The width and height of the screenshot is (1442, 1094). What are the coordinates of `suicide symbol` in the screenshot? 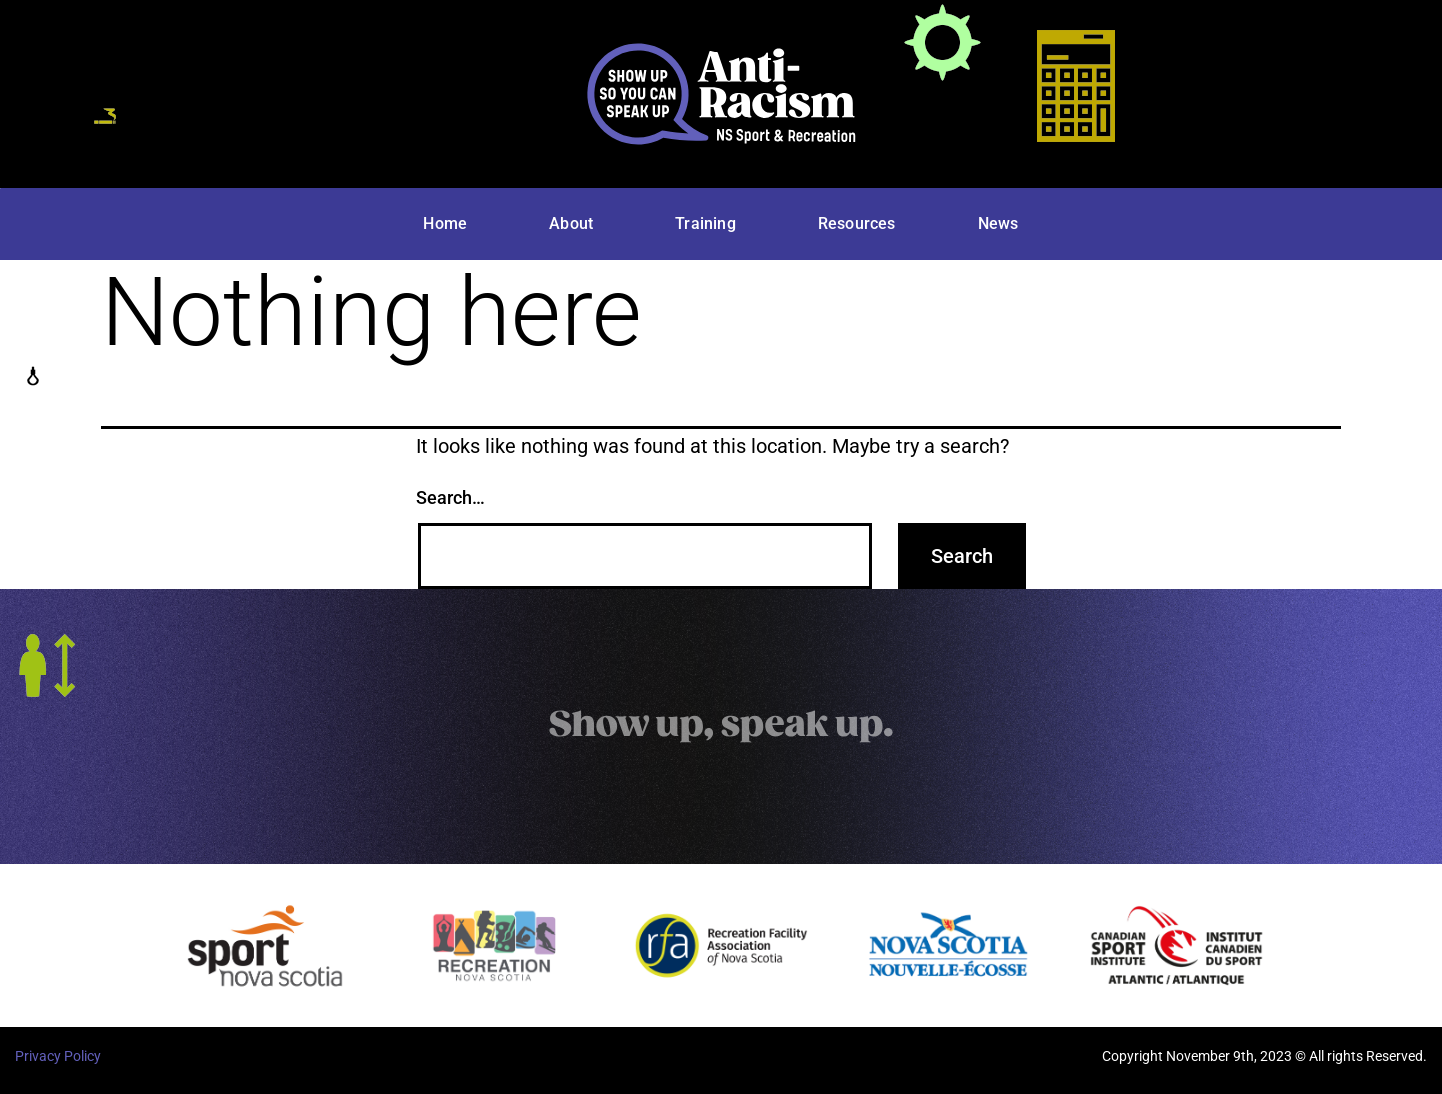 It's located at (33, 376).